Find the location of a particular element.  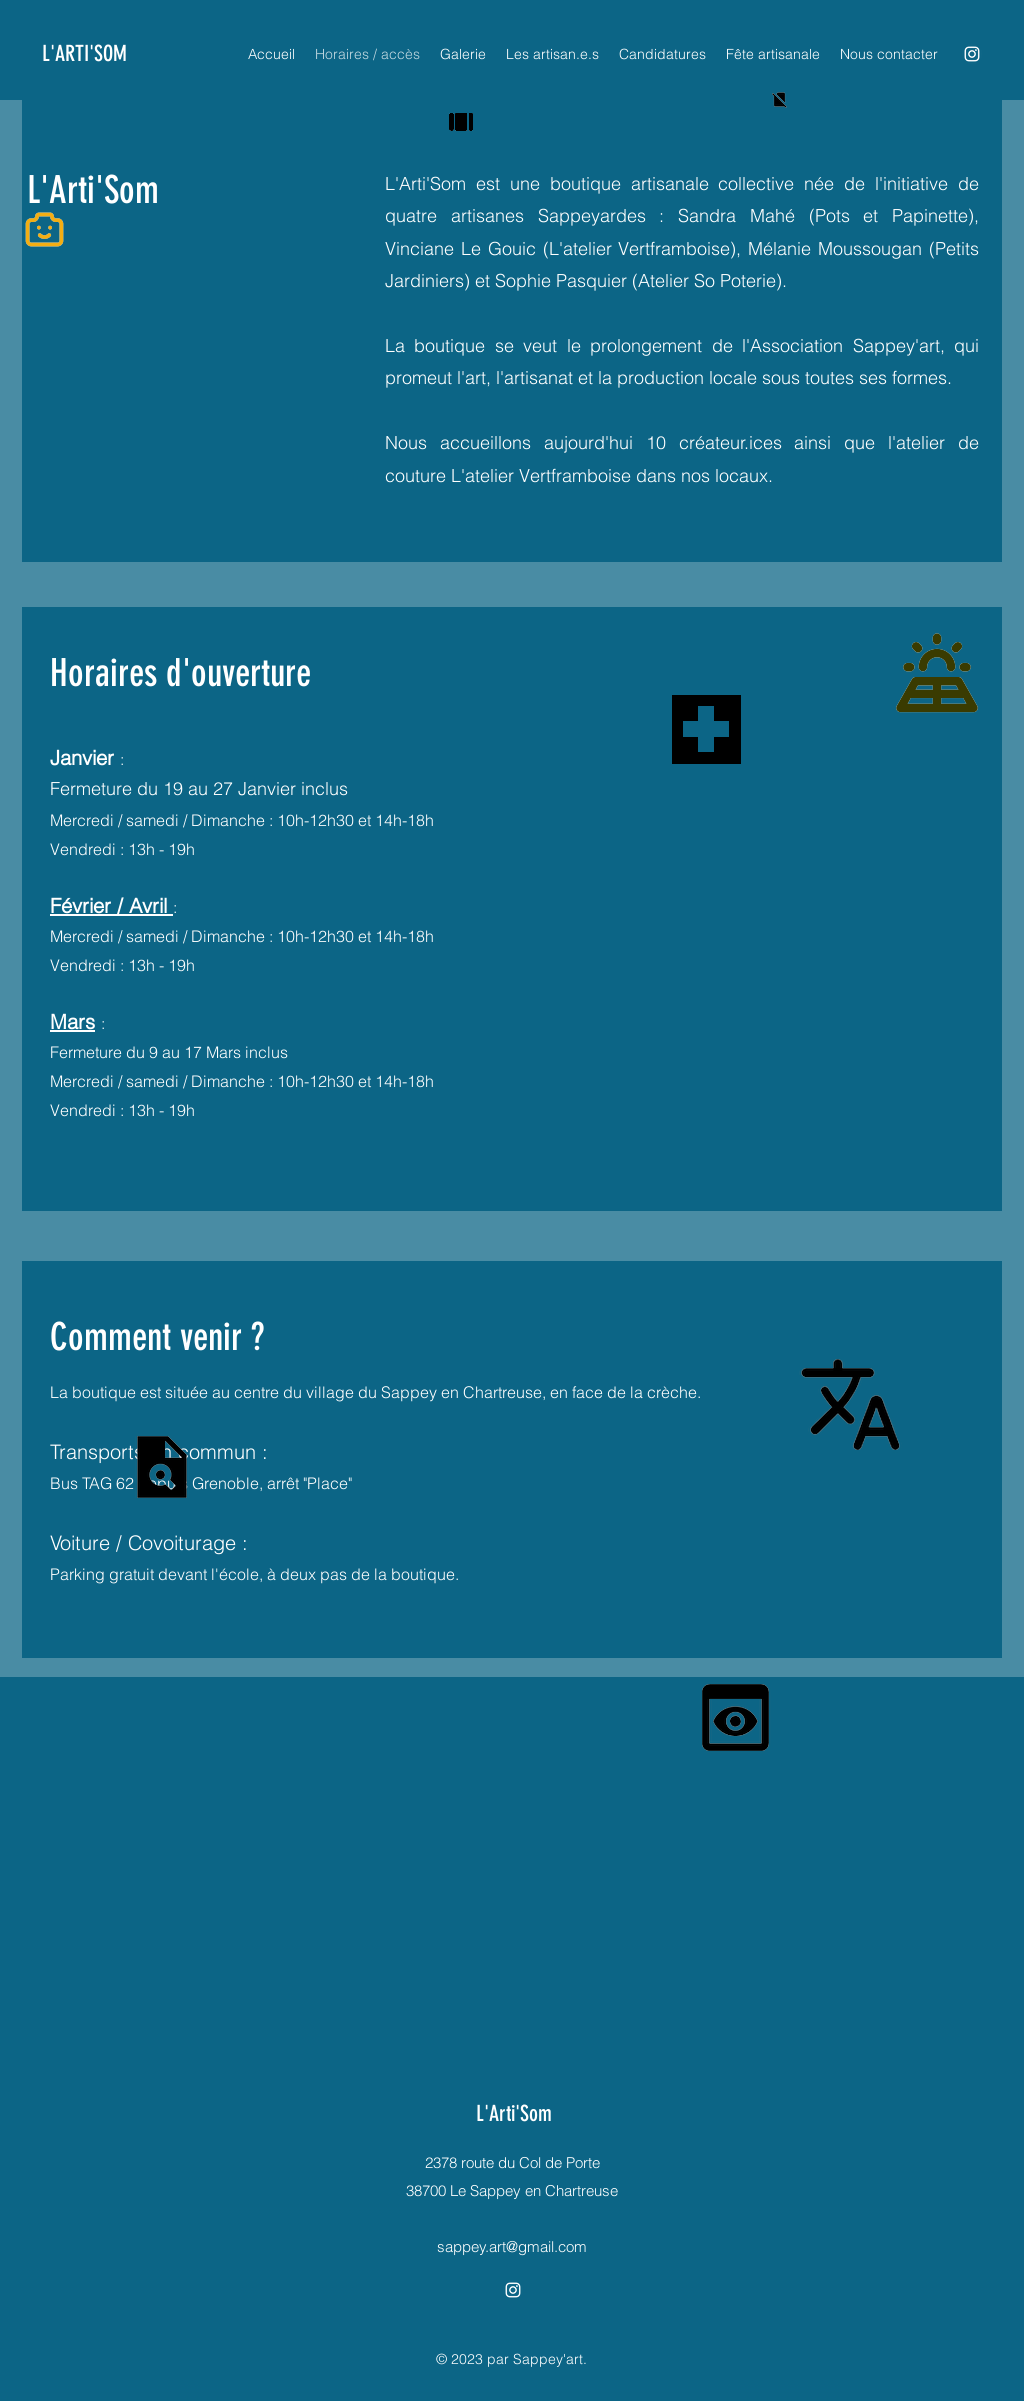

scan document for plagiarism is located at coordinates (162, 1467).